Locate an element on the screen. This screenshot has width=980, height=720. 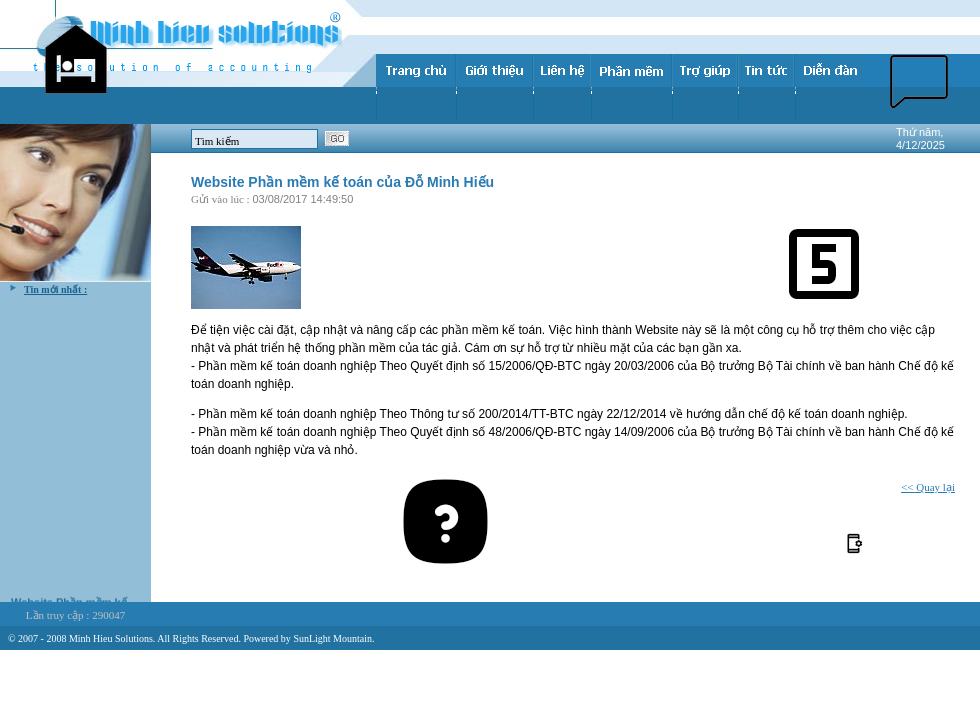
access help or support is located at coordinates (445, 521).